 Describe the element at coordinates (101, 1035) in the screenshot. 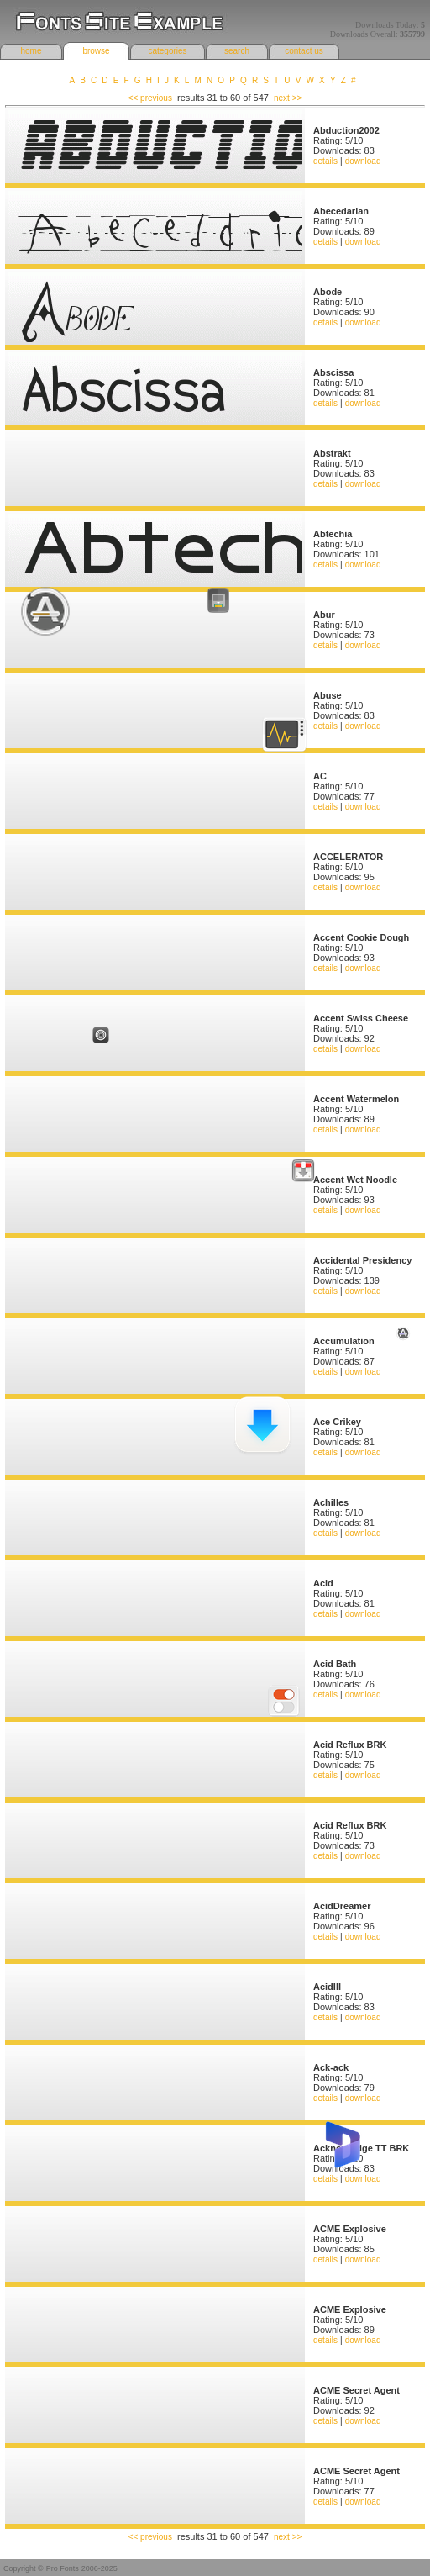

I see `open zen browser app` at that location.